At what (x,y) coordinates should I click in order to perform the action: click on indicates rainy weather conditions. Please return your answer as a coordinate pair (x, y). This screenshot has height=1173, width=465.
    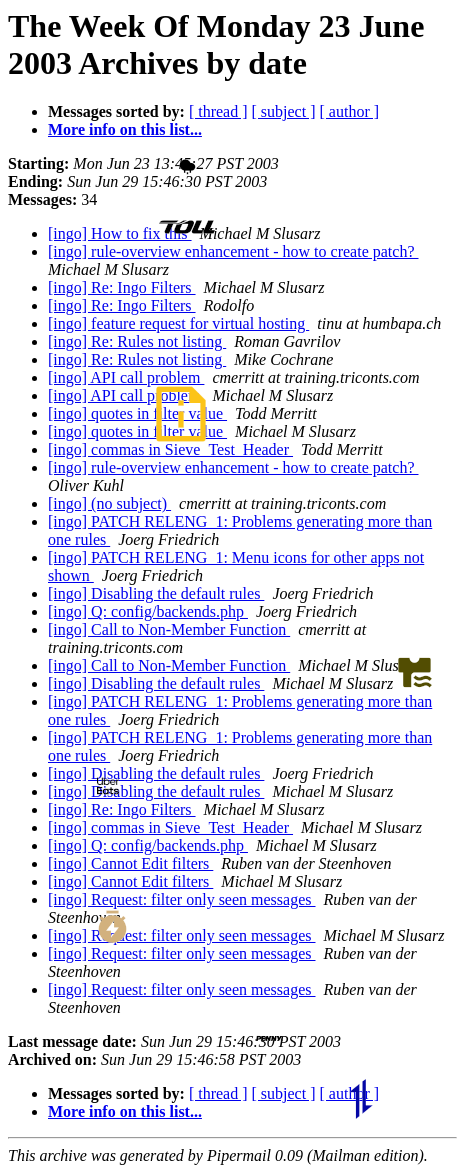
    Looking at the image, I should click on (187, 166).